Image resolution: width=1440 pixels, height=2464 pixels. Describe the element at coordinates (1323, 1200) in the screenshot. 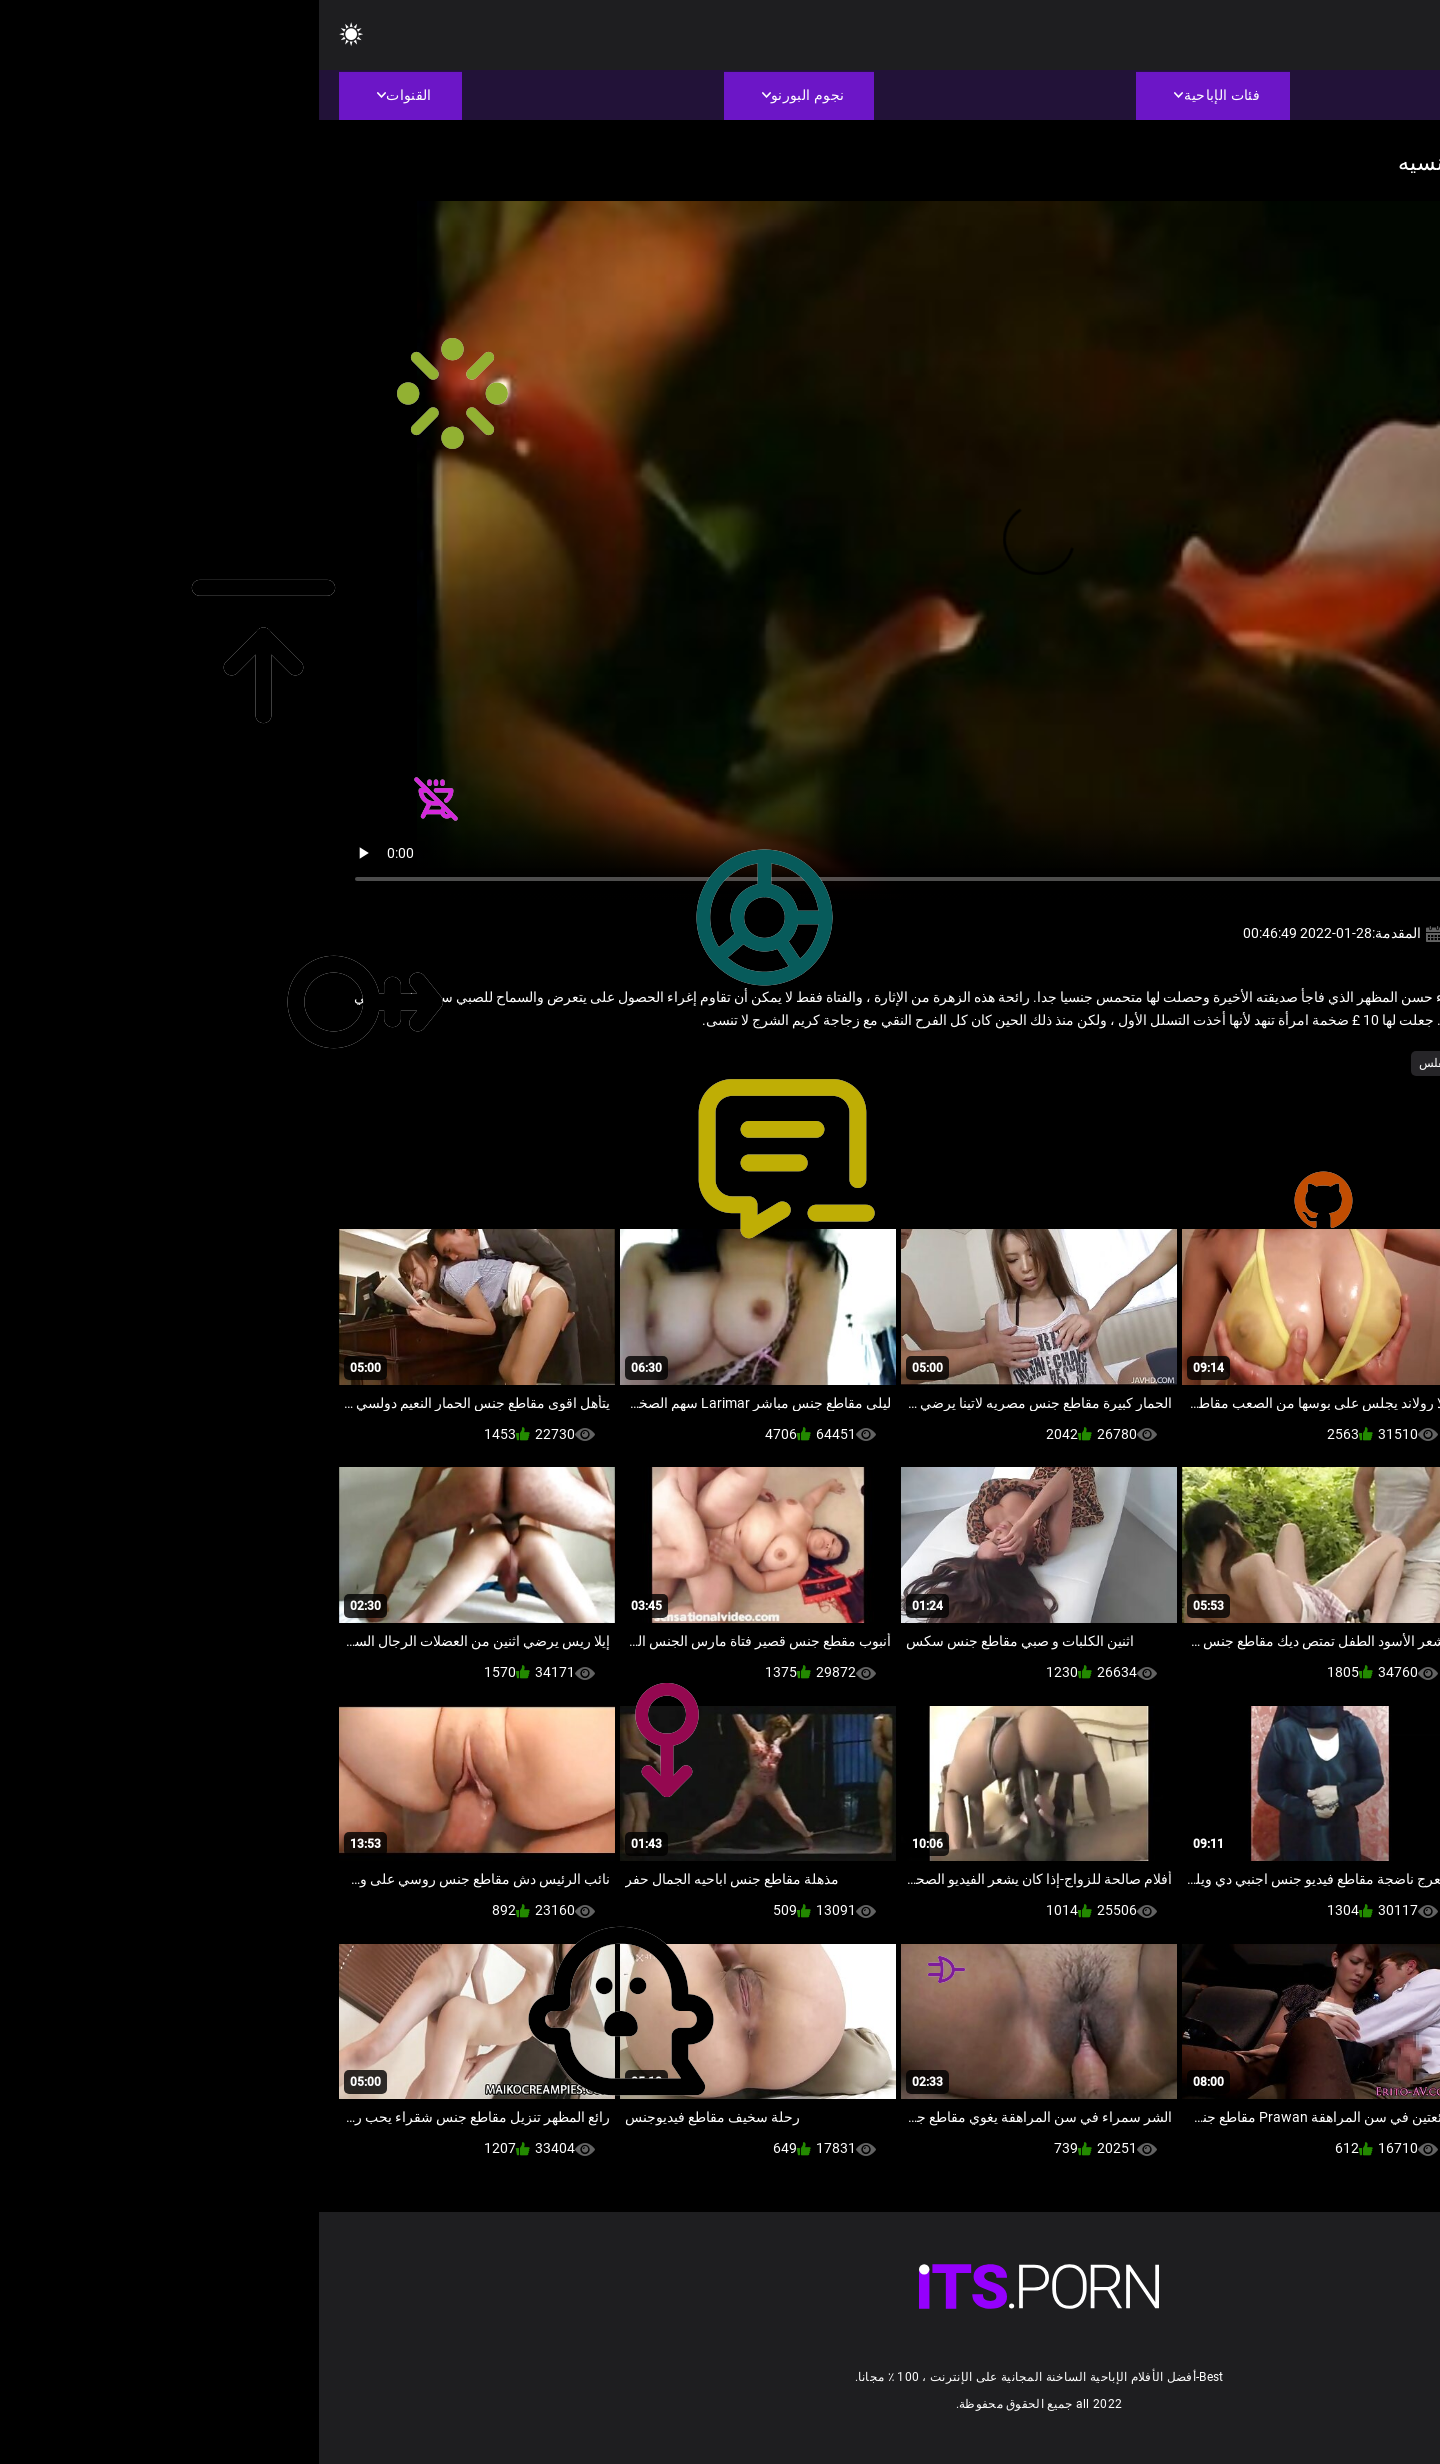

I see `view project on github` at that location.